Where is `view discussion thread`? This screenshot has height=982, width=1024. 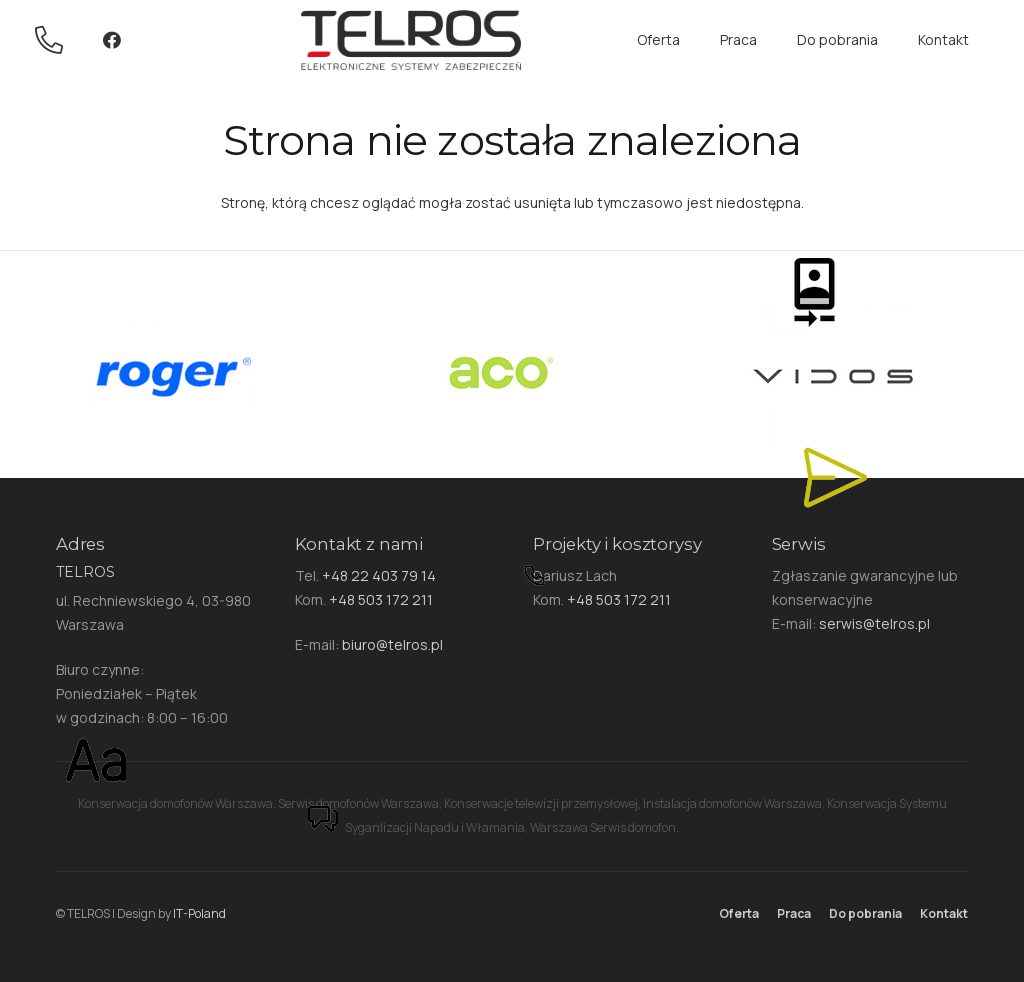 view discussion thread is located at coordinates (323, 819).